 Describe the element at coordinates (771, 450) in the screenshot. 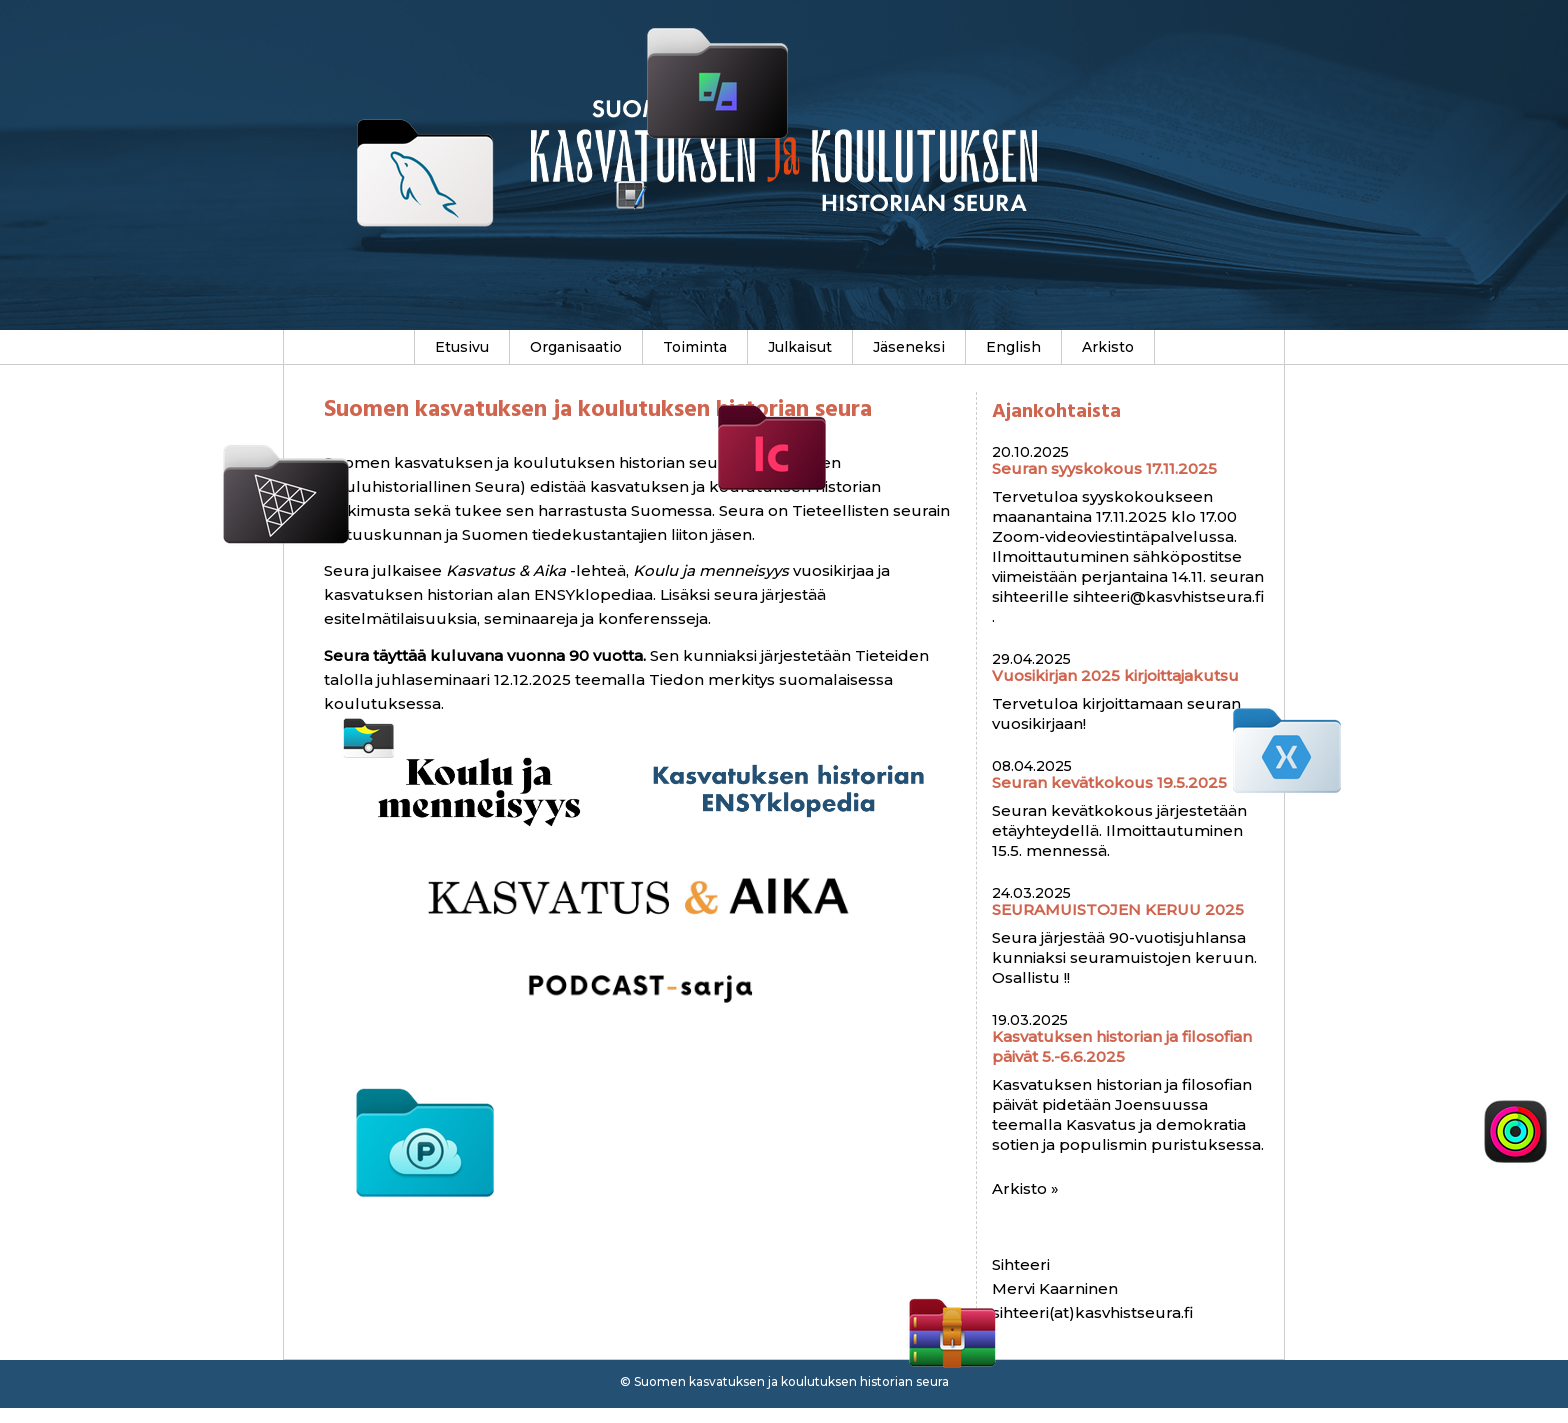

I see `folder containing adobe incopy files` at that location.